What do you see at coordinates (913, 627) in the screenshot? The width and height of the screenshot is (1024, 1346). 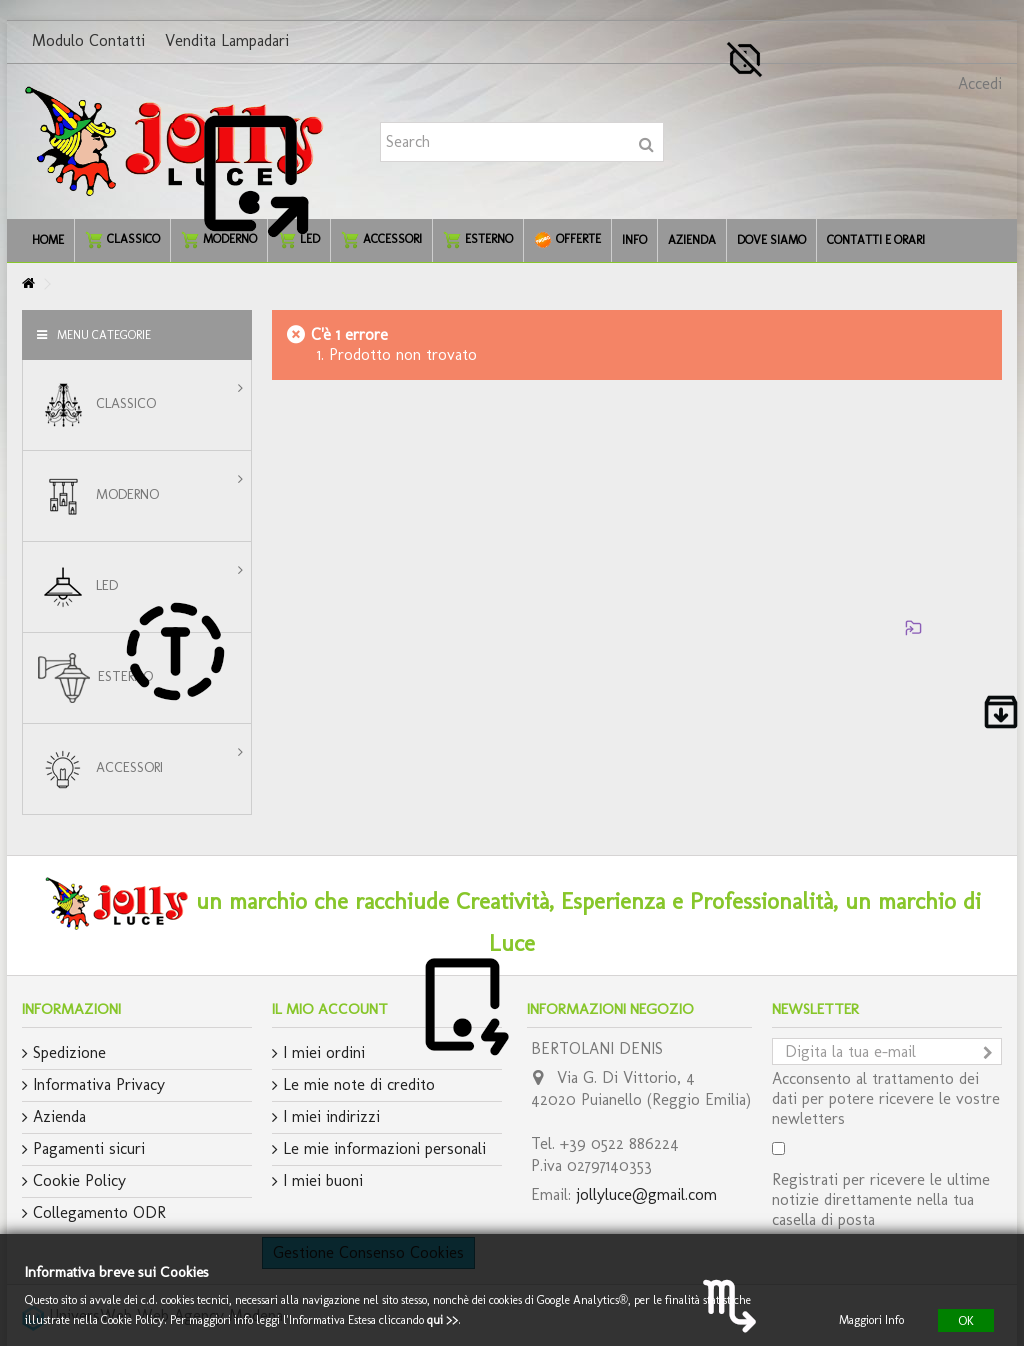 I see `create a symbolic link to this folder` at bounding box center [913, 627].